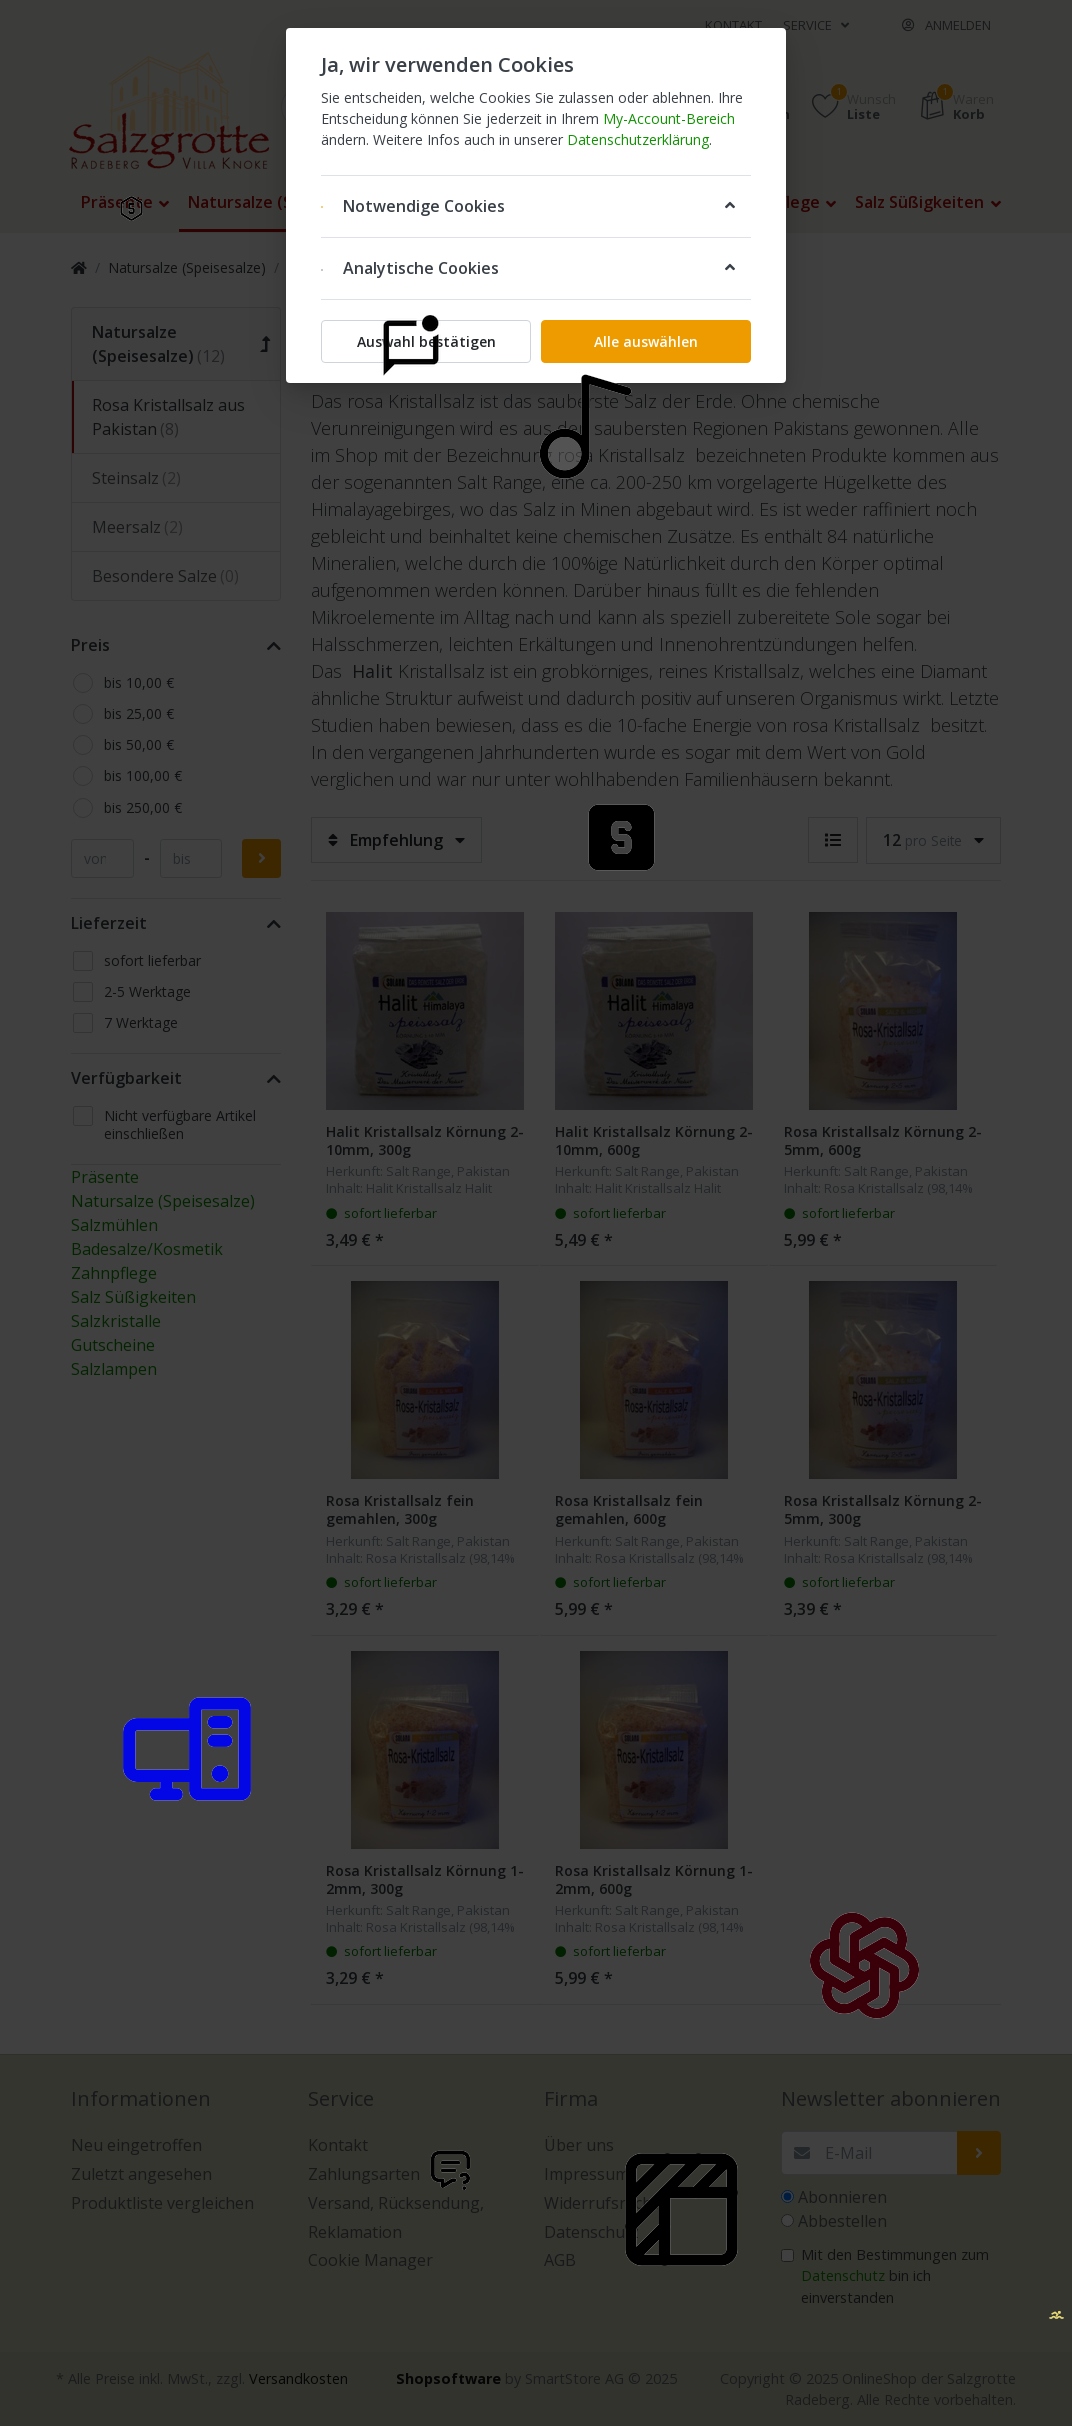  Describe the element at coordinates (187, 1749) in the screenshot. I see `access desktop computer settings` at that location.